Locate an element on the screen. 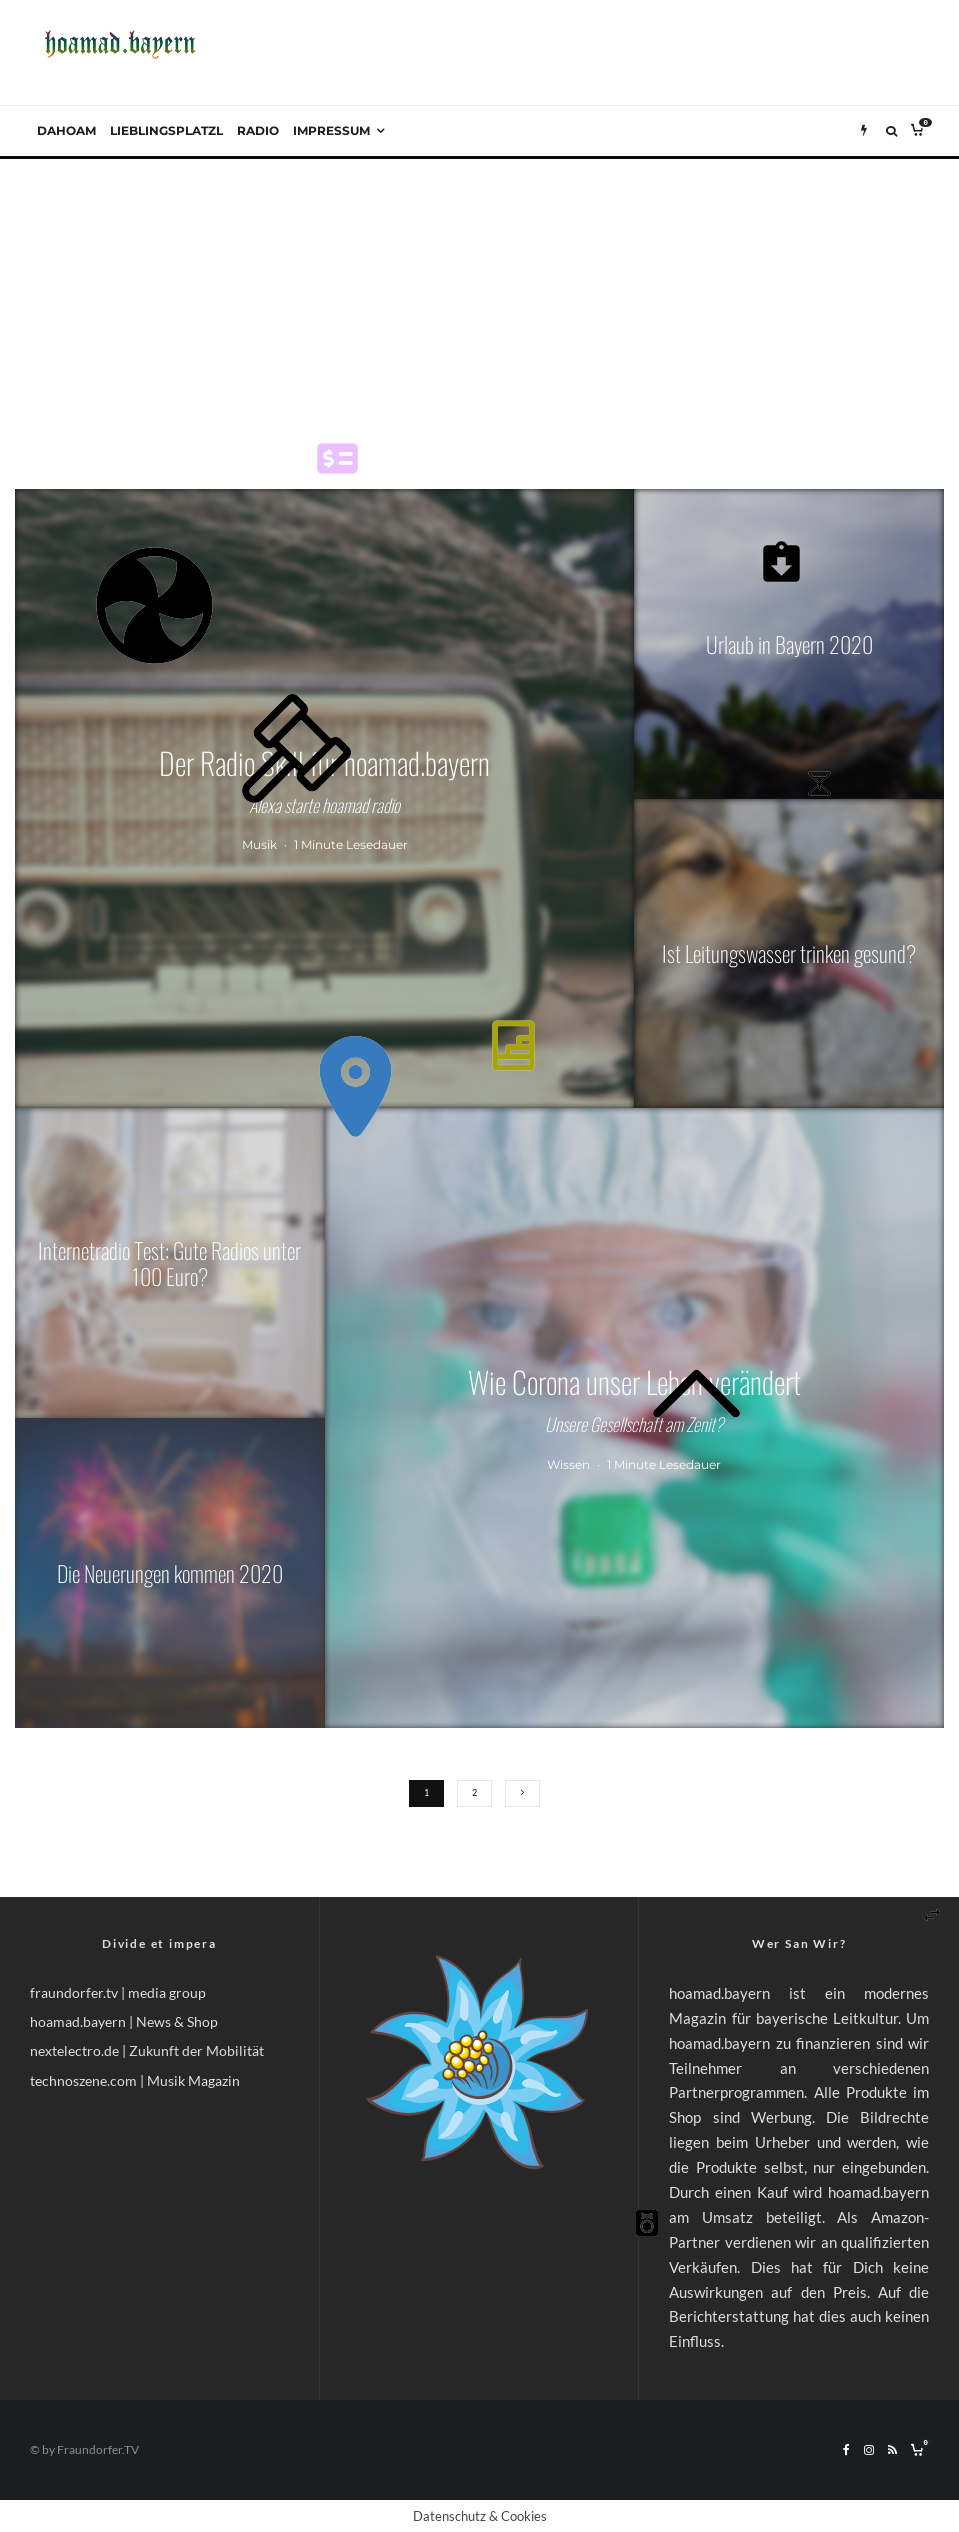 The height and width of the screenshot is (2532, 959). swap or exchange items is located at coordinates (932, 1915).